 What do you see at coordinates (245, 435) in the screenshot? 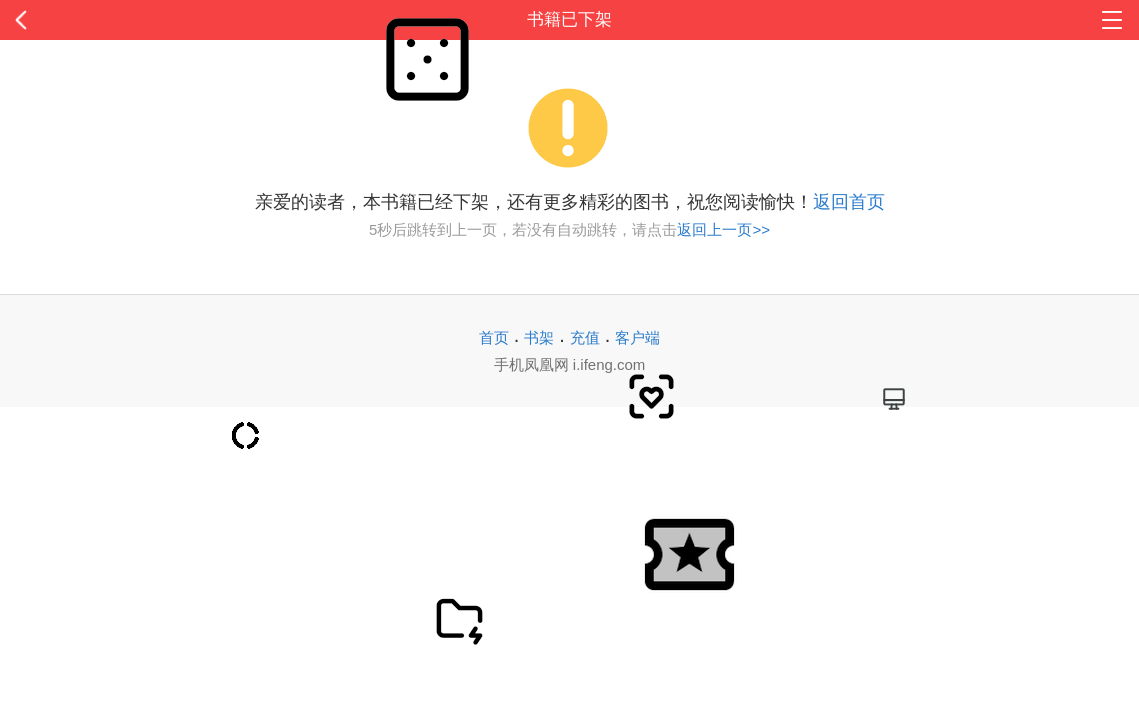
I see `loading or processing in progress` at bounding box center [245, 435].